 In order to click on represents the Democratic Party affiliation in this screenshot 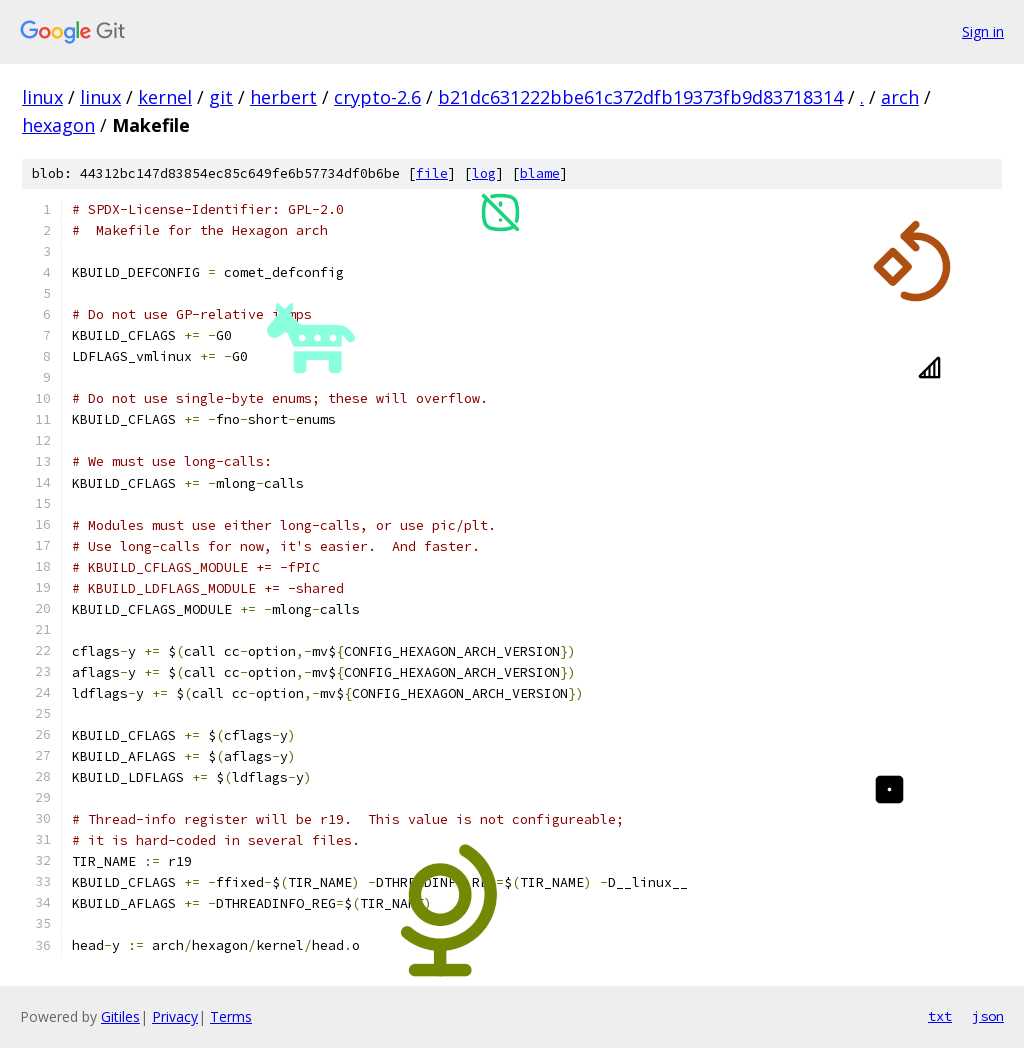, I will do `click(311, 338)`.